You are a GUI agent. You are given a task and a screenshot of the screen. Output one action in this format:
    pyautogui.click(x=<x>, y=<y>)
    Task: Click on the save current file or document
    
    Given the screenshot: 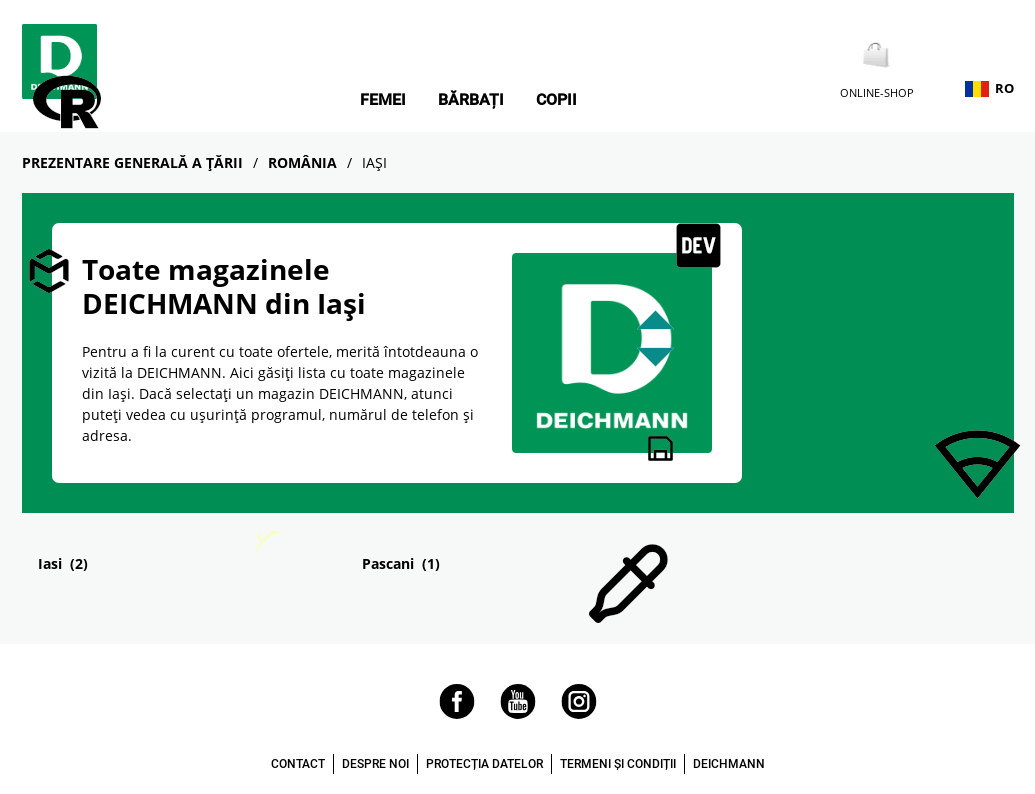 What is the action you would take?
    pyautogui.click(x=660, y=448)
    